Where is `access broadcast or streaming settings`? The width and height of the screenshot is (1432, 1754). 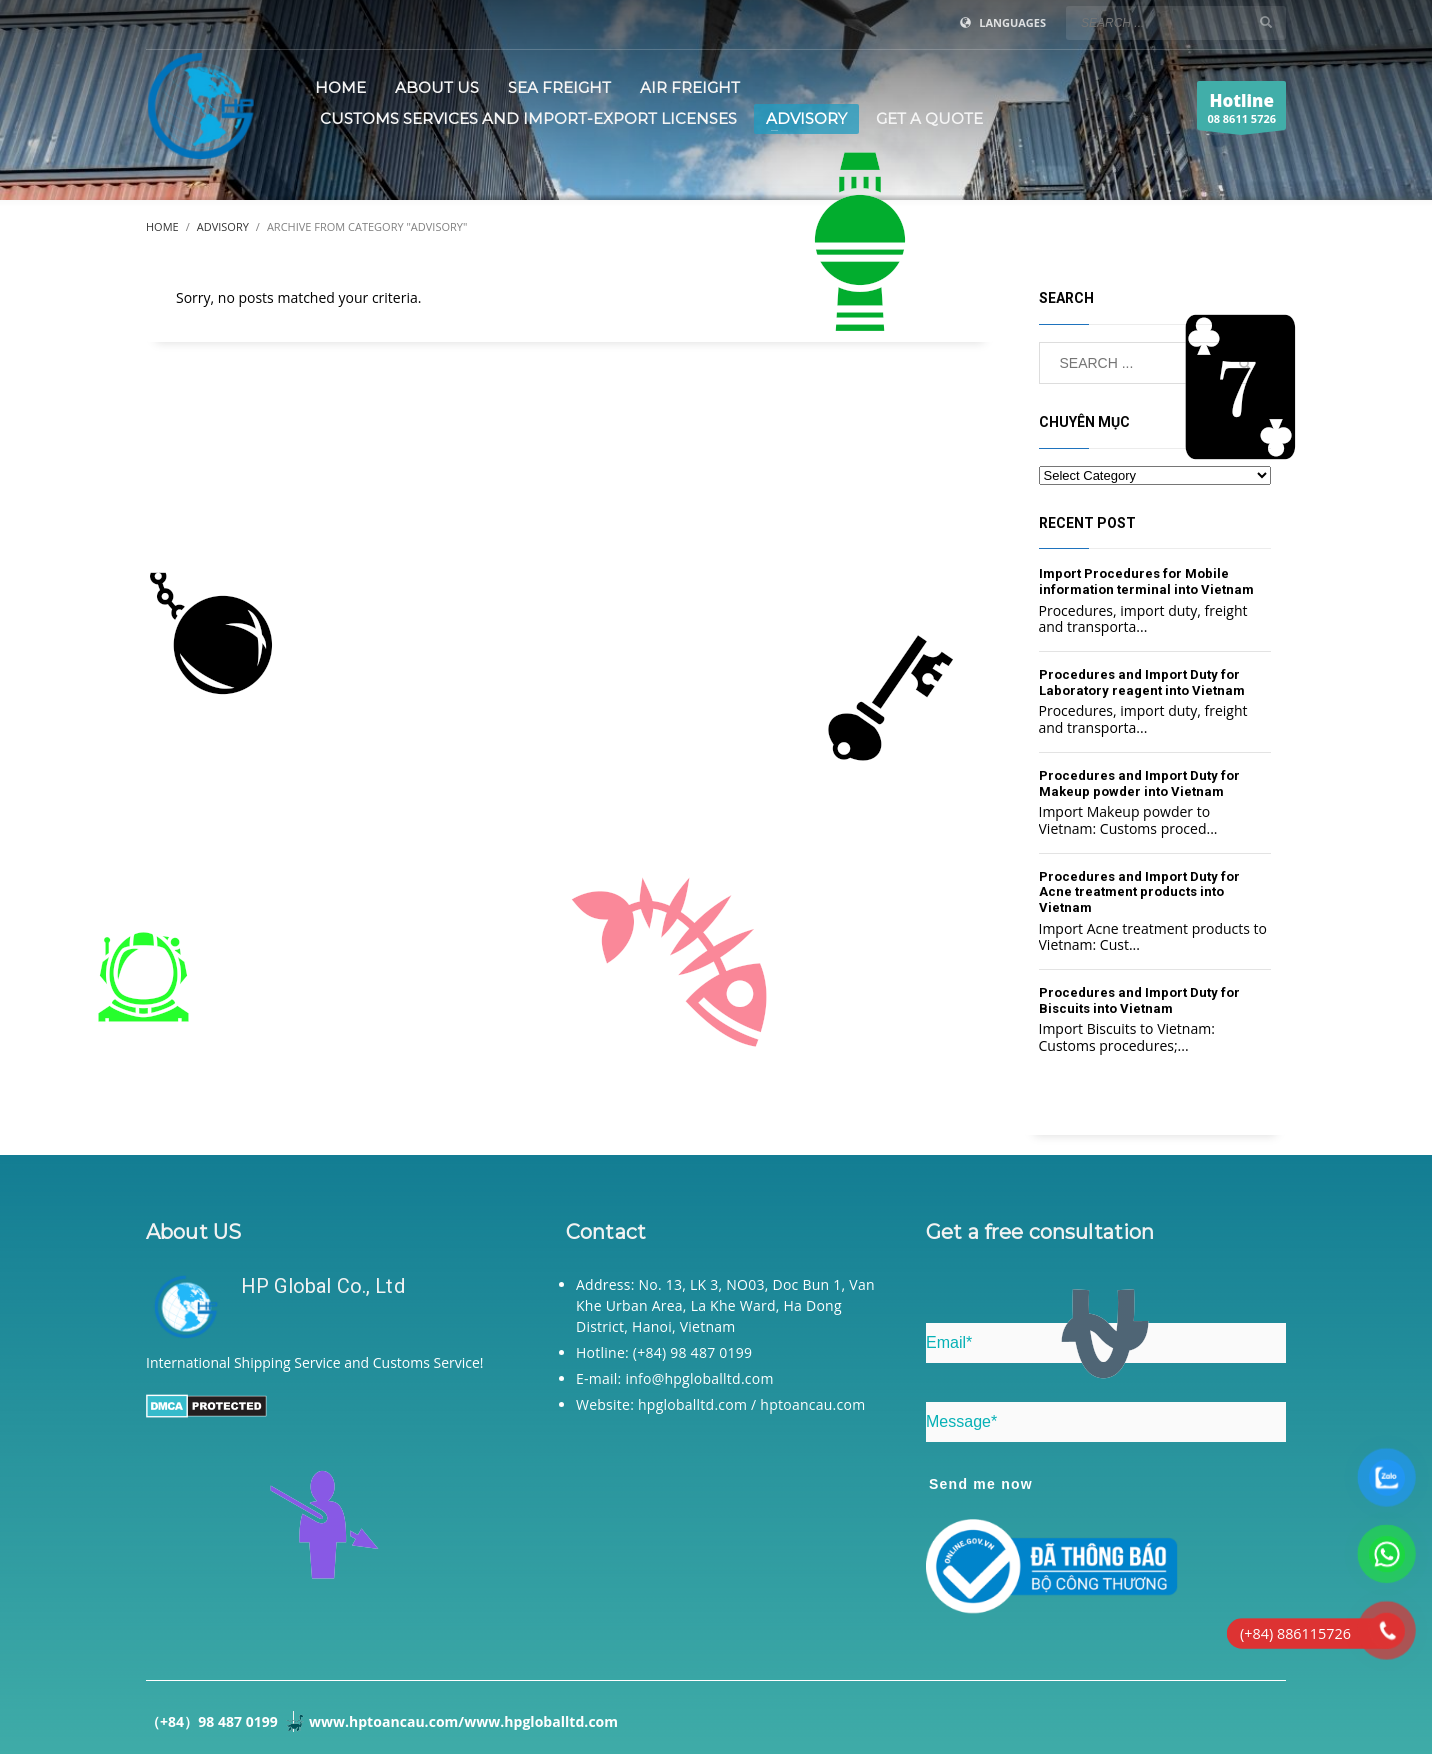
access broadcast or streaming settings is located at coordinates (860, 240).